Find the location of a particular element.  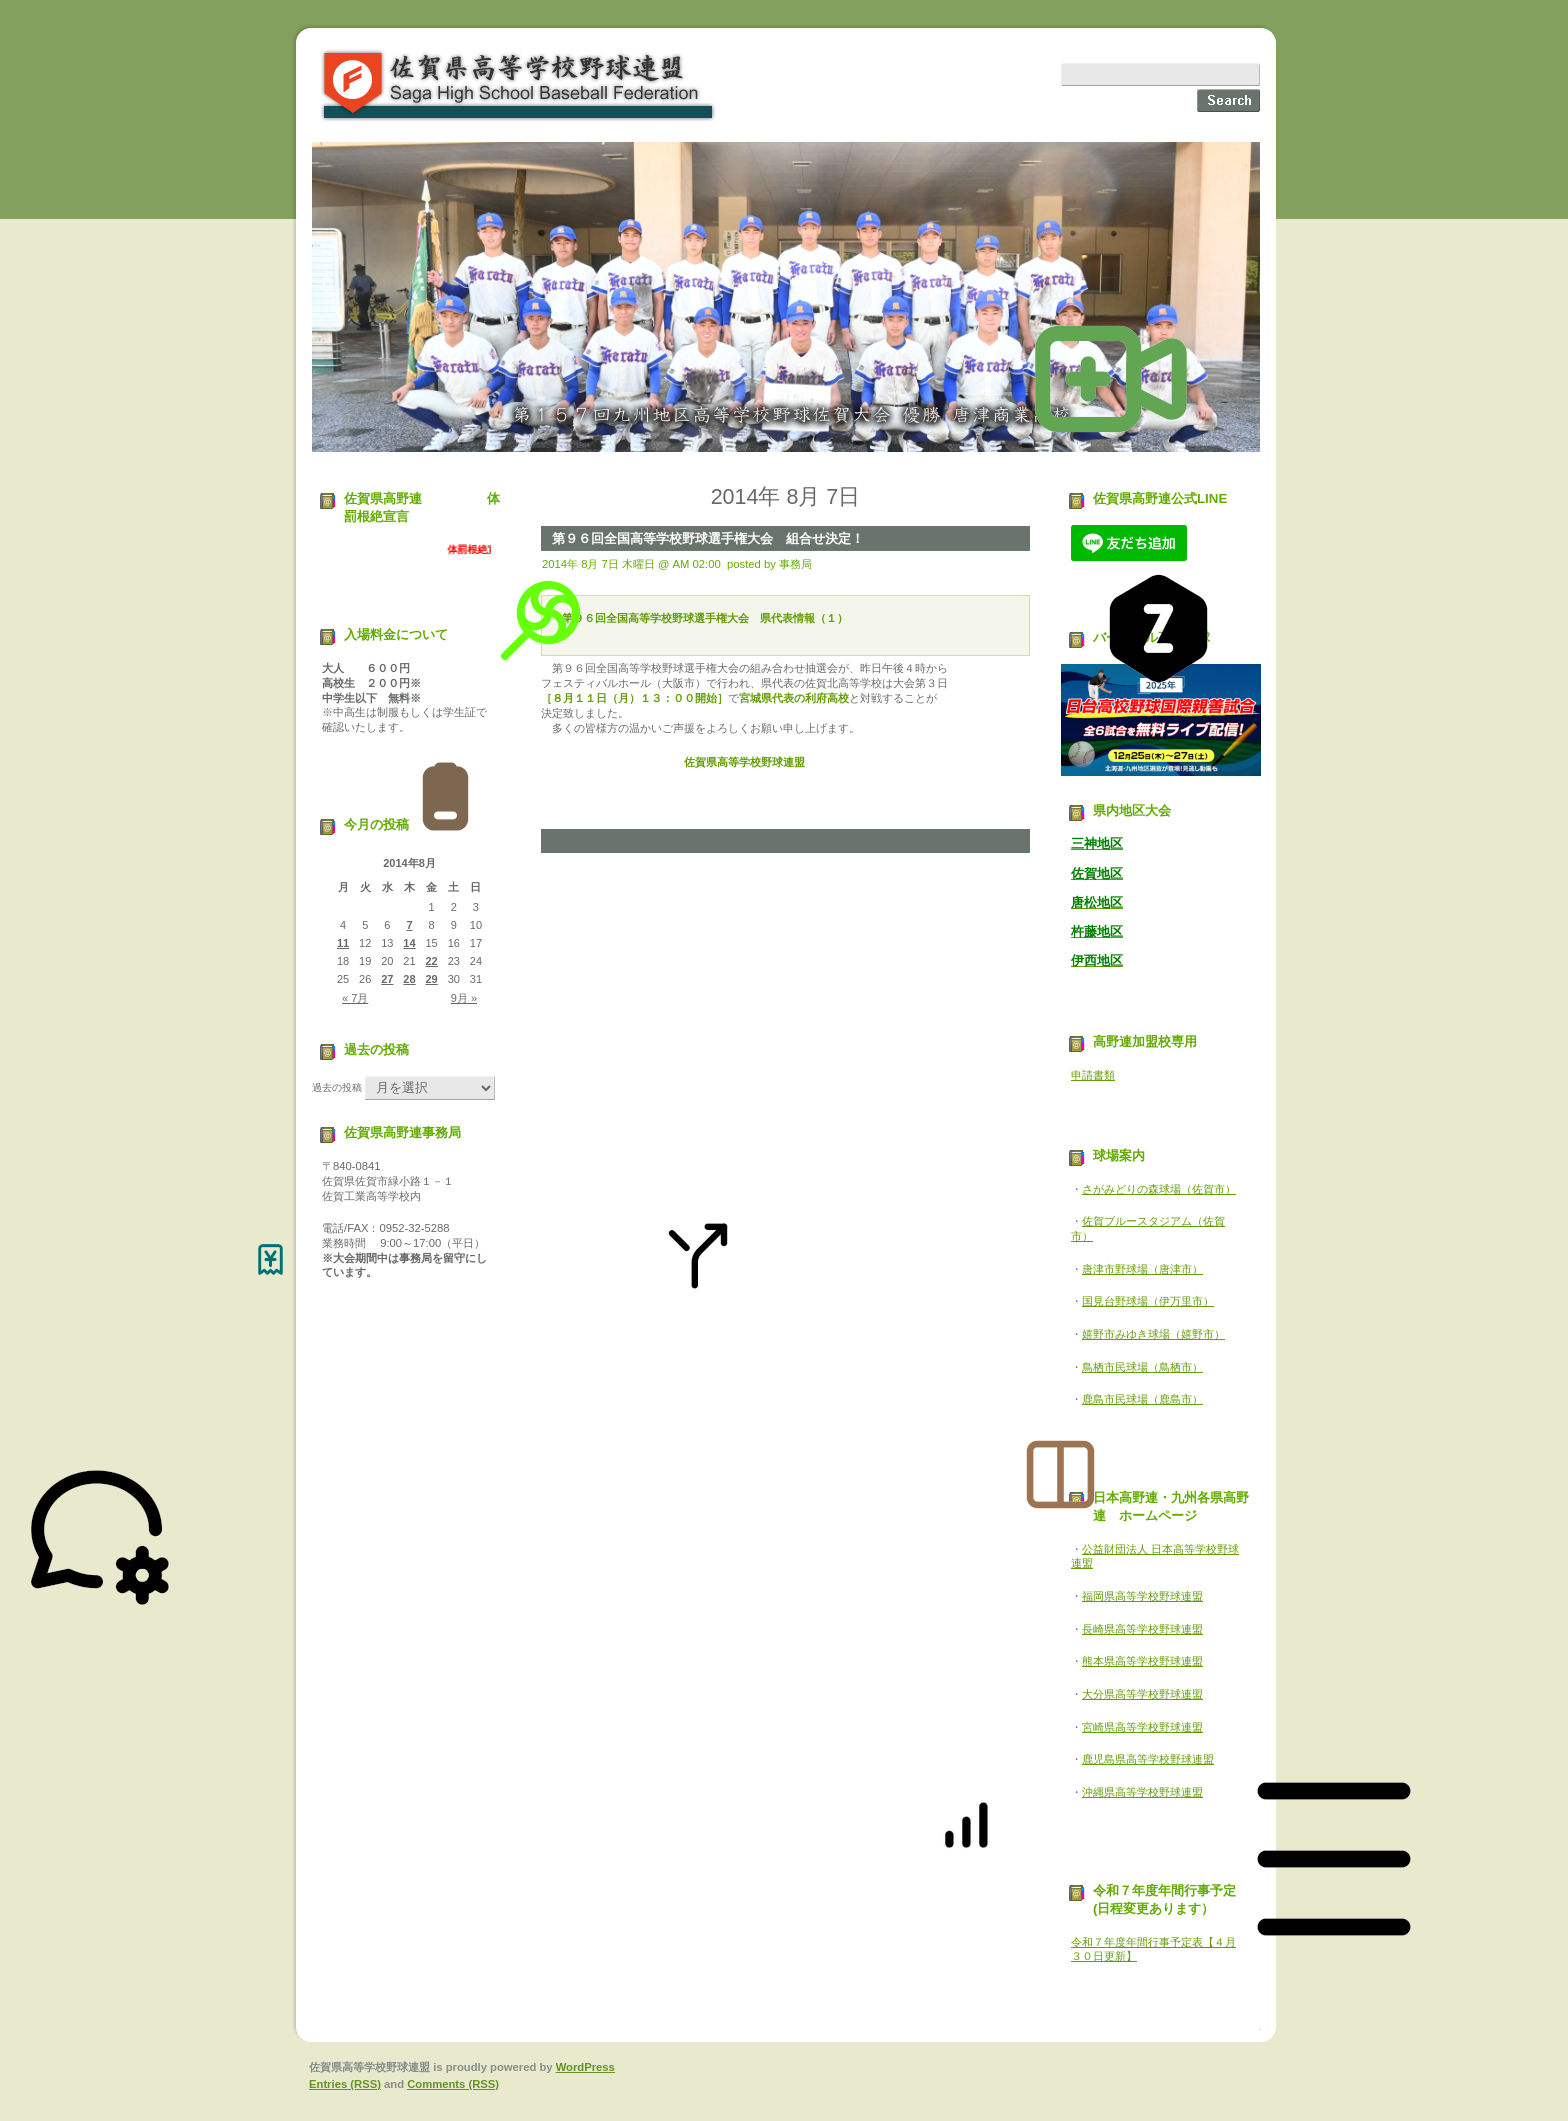

access candy or sweets category is located at coordinates (540, 620).